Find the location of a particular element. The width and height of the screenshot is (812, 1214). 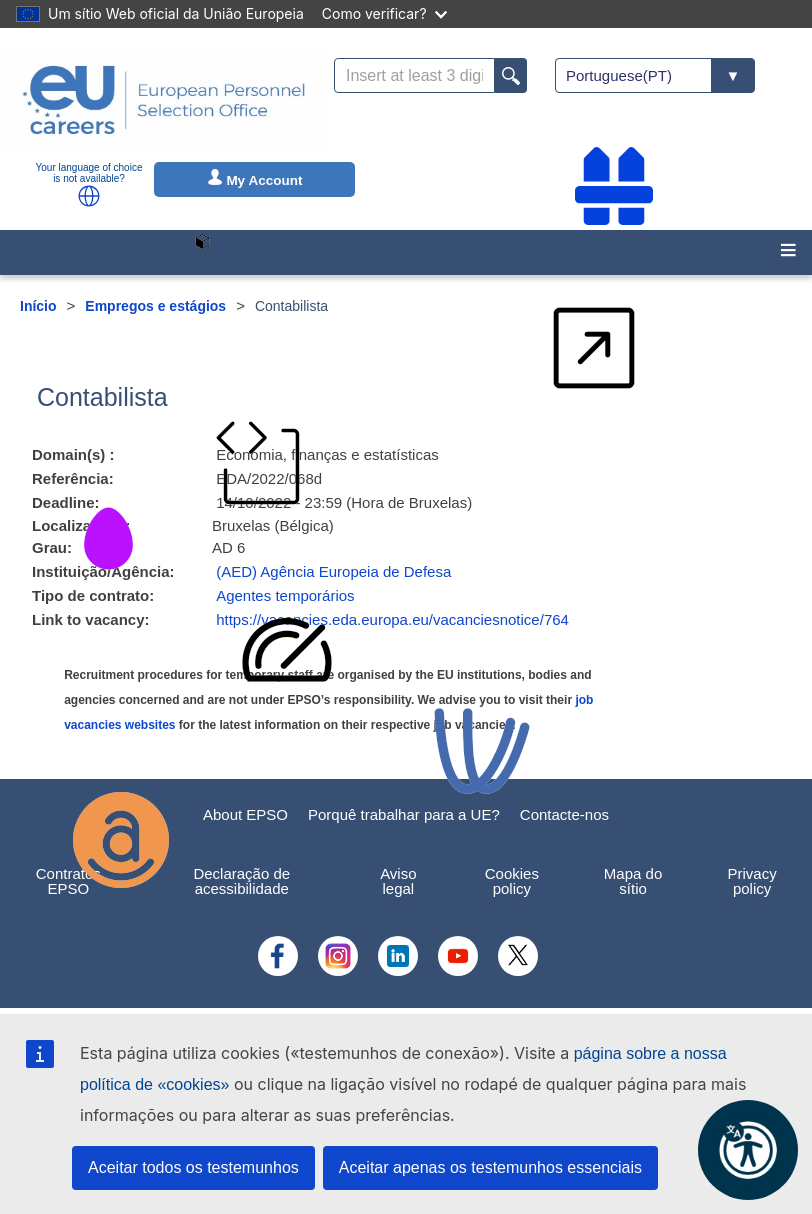

open the Amazon app or website is located at coordinates (121, 840).